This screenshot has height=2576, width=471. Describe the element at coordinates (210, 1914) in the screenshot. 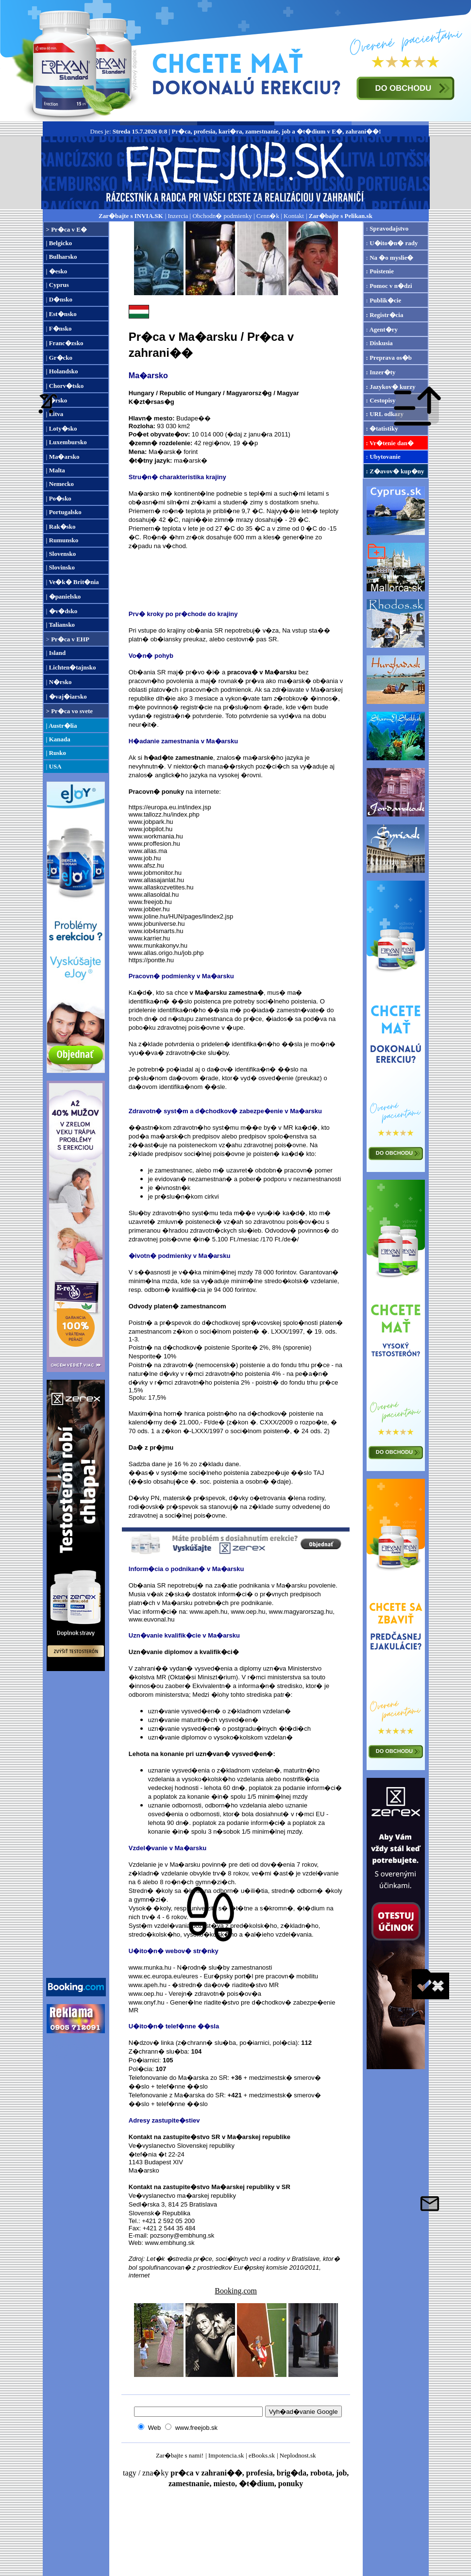

I see `view walking directions or pedestrian route` at that location.